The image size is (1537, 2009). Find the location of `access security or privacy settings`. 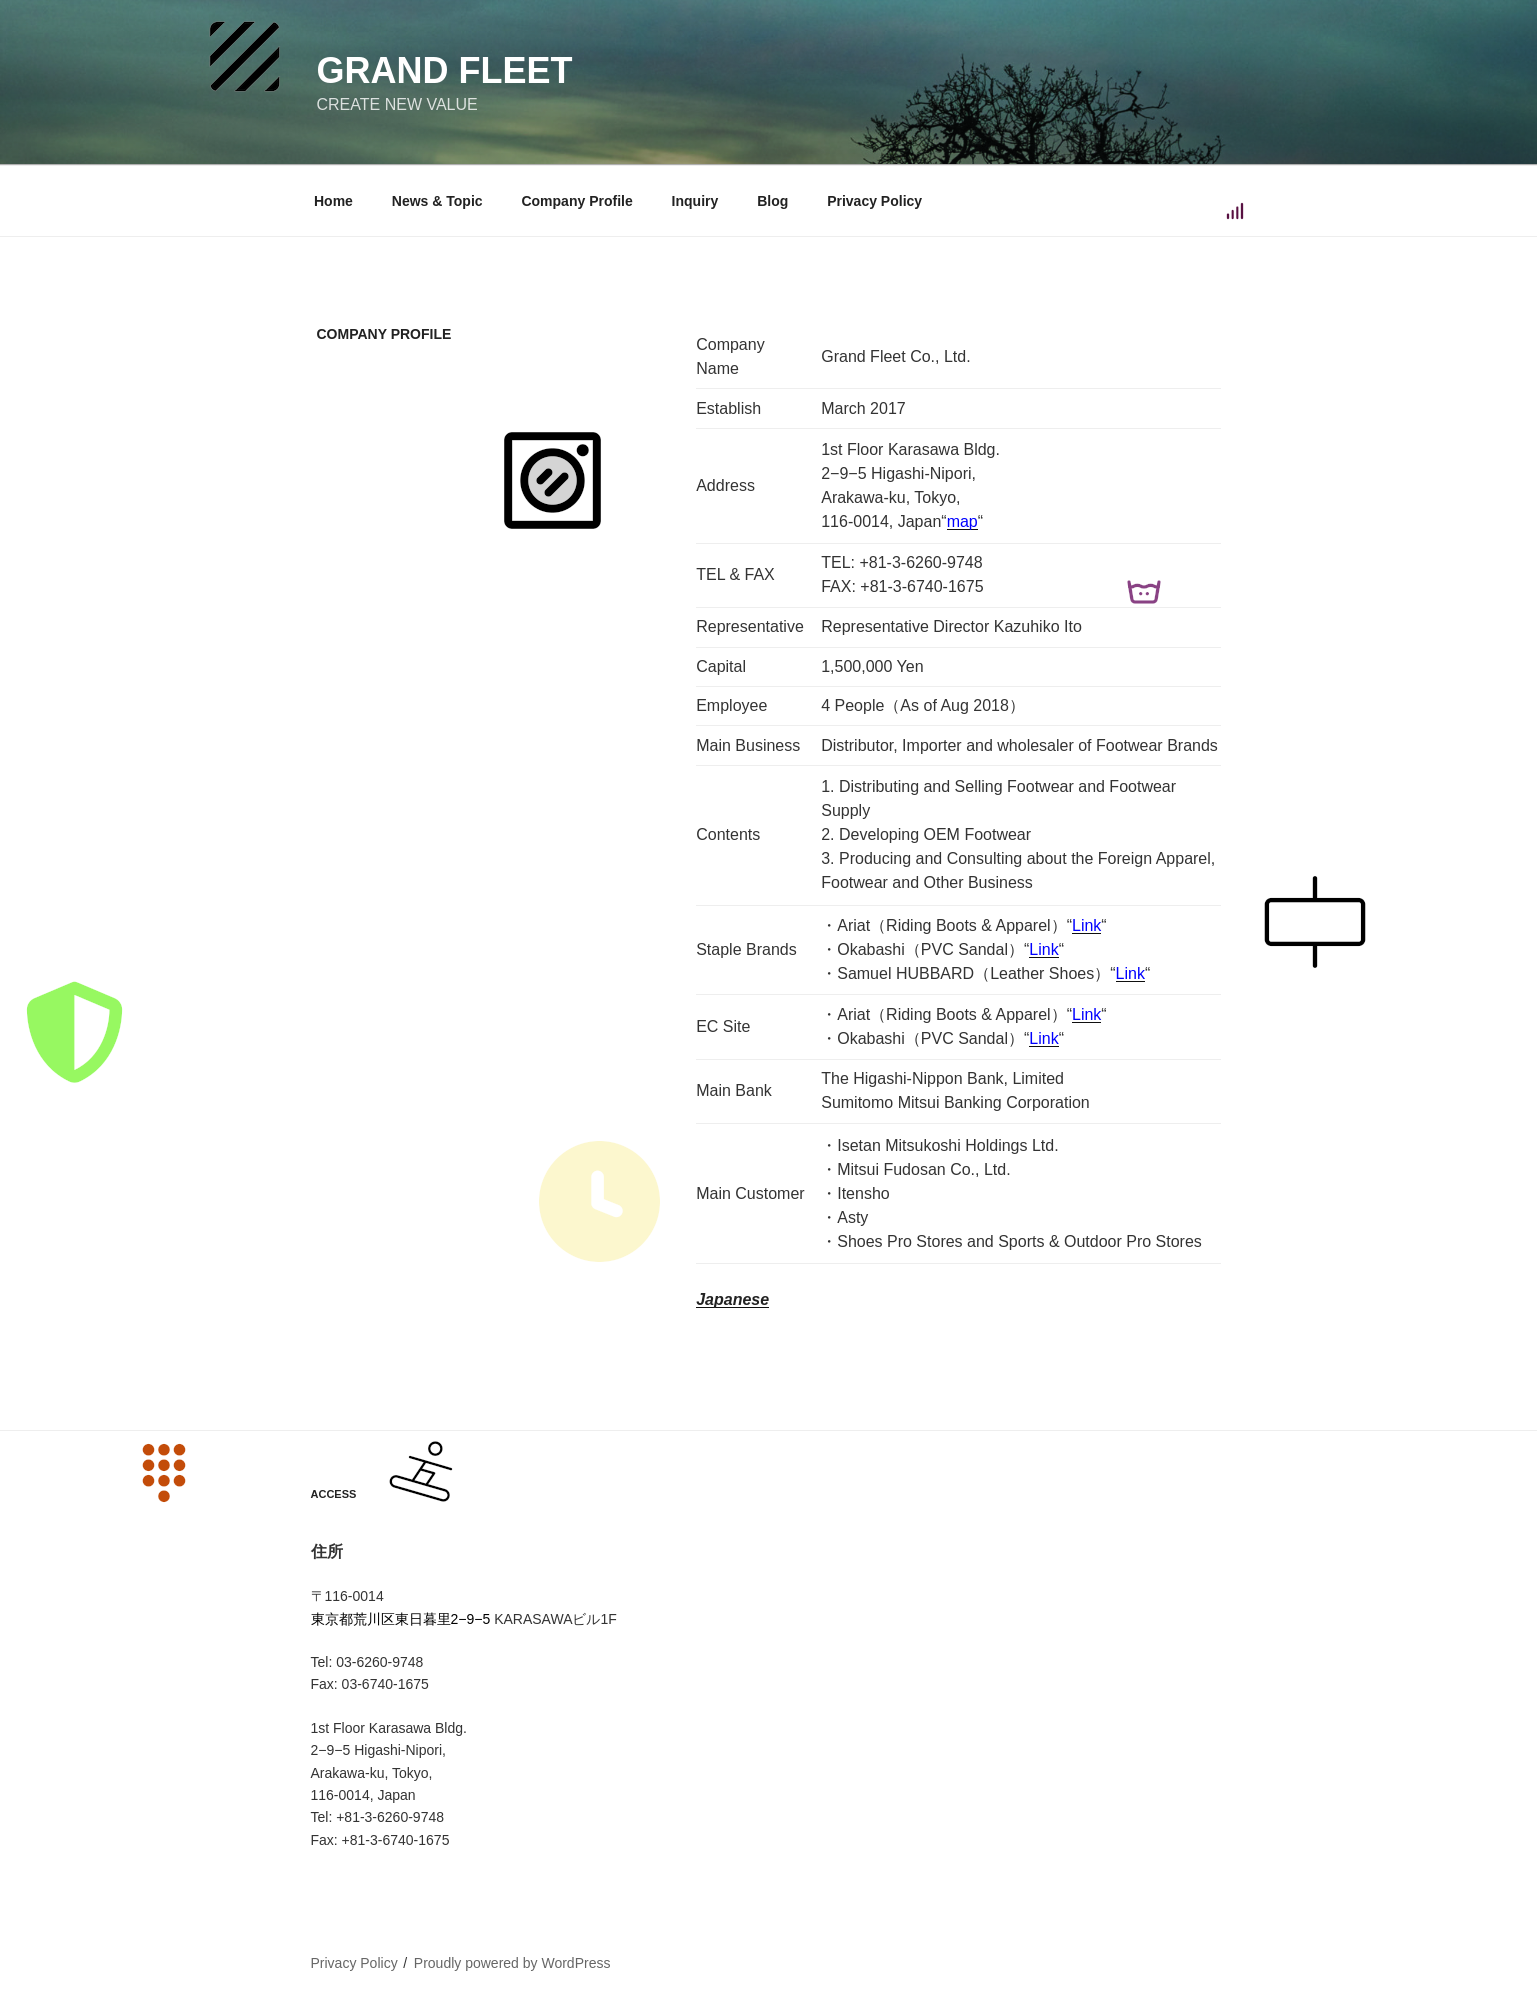

access security or privacy settings is located at coordinates (74, 1032).